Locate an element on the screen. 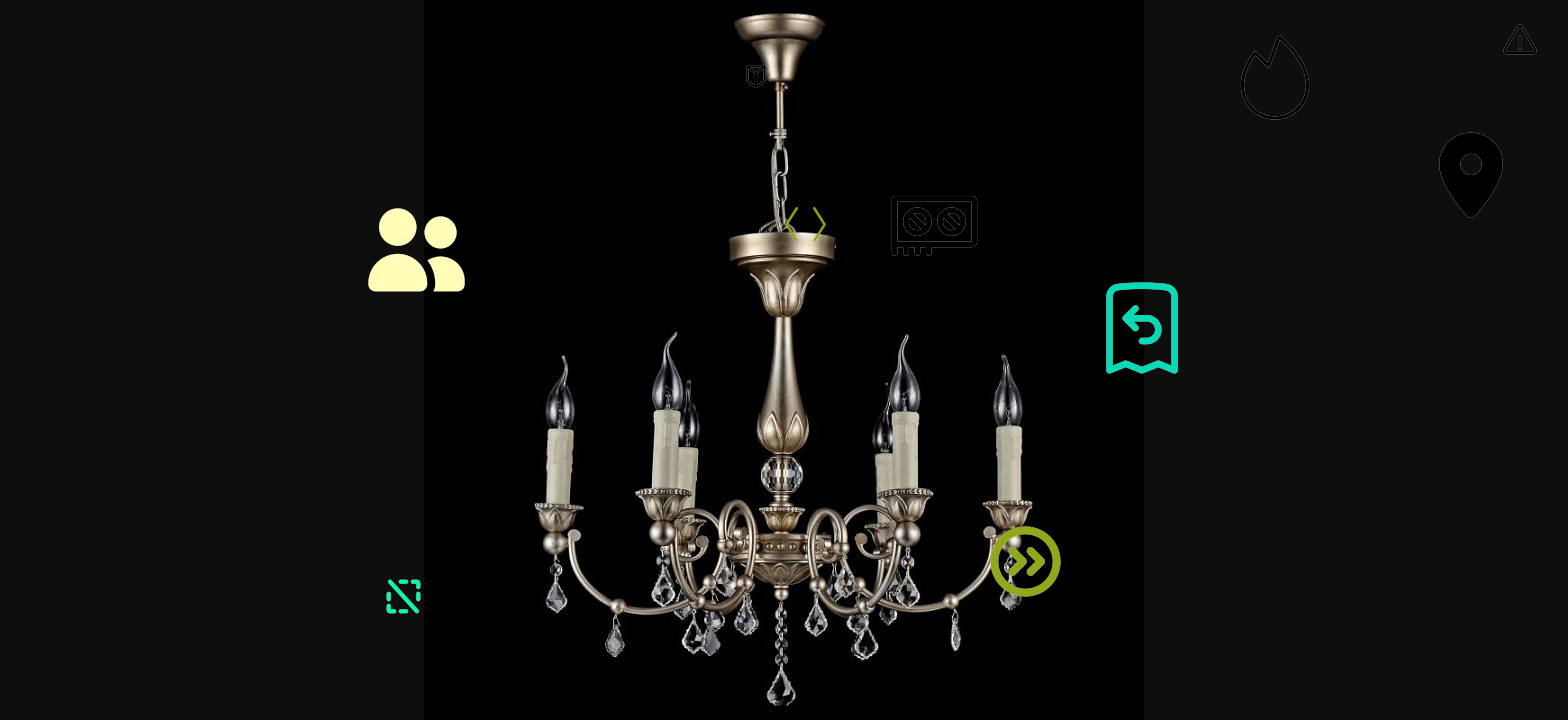 This screenshot has height=720, width=1568. skip forward or advance quickly is located at coordinates (1025, 561).